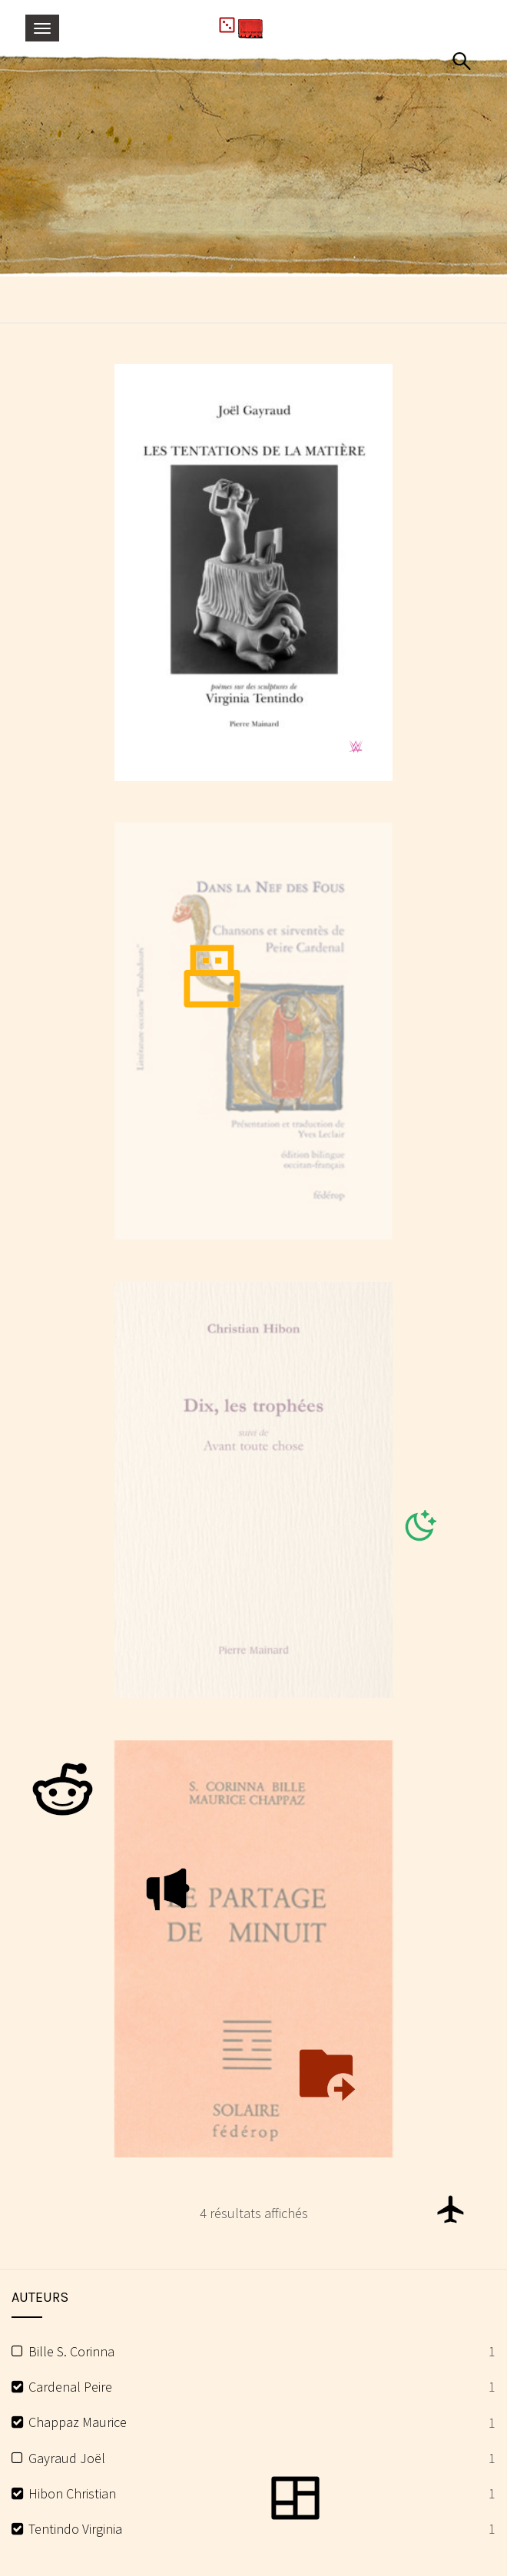  I want to click on access shared folder, so click(326, 2073).